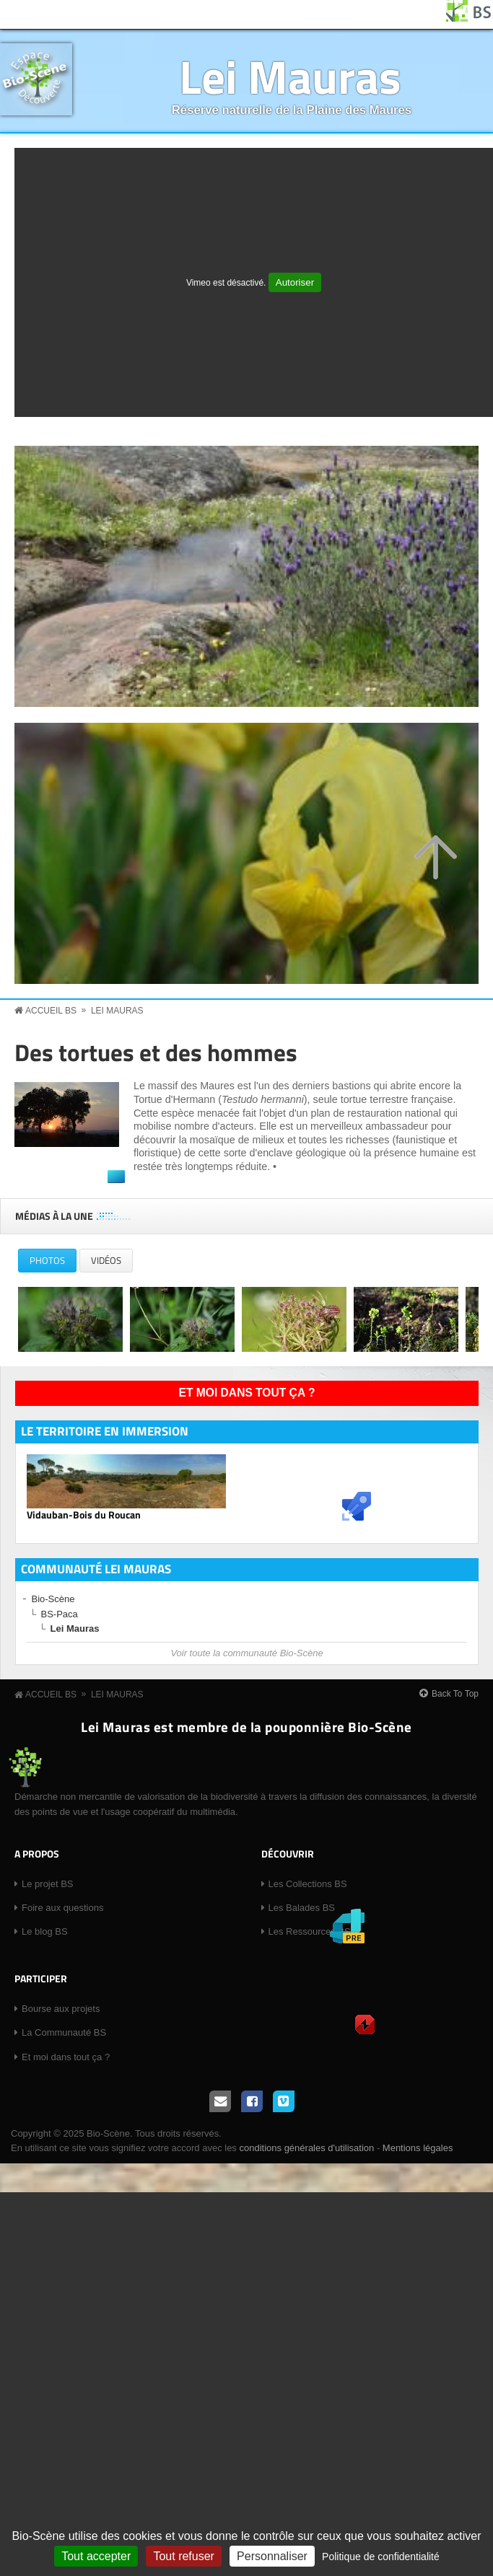 Image resolution: width=493 pixels, height=2576 pixels. Describe the element at coordinates (435, 857) in the screenshot. I see `upload or send file` at that location.